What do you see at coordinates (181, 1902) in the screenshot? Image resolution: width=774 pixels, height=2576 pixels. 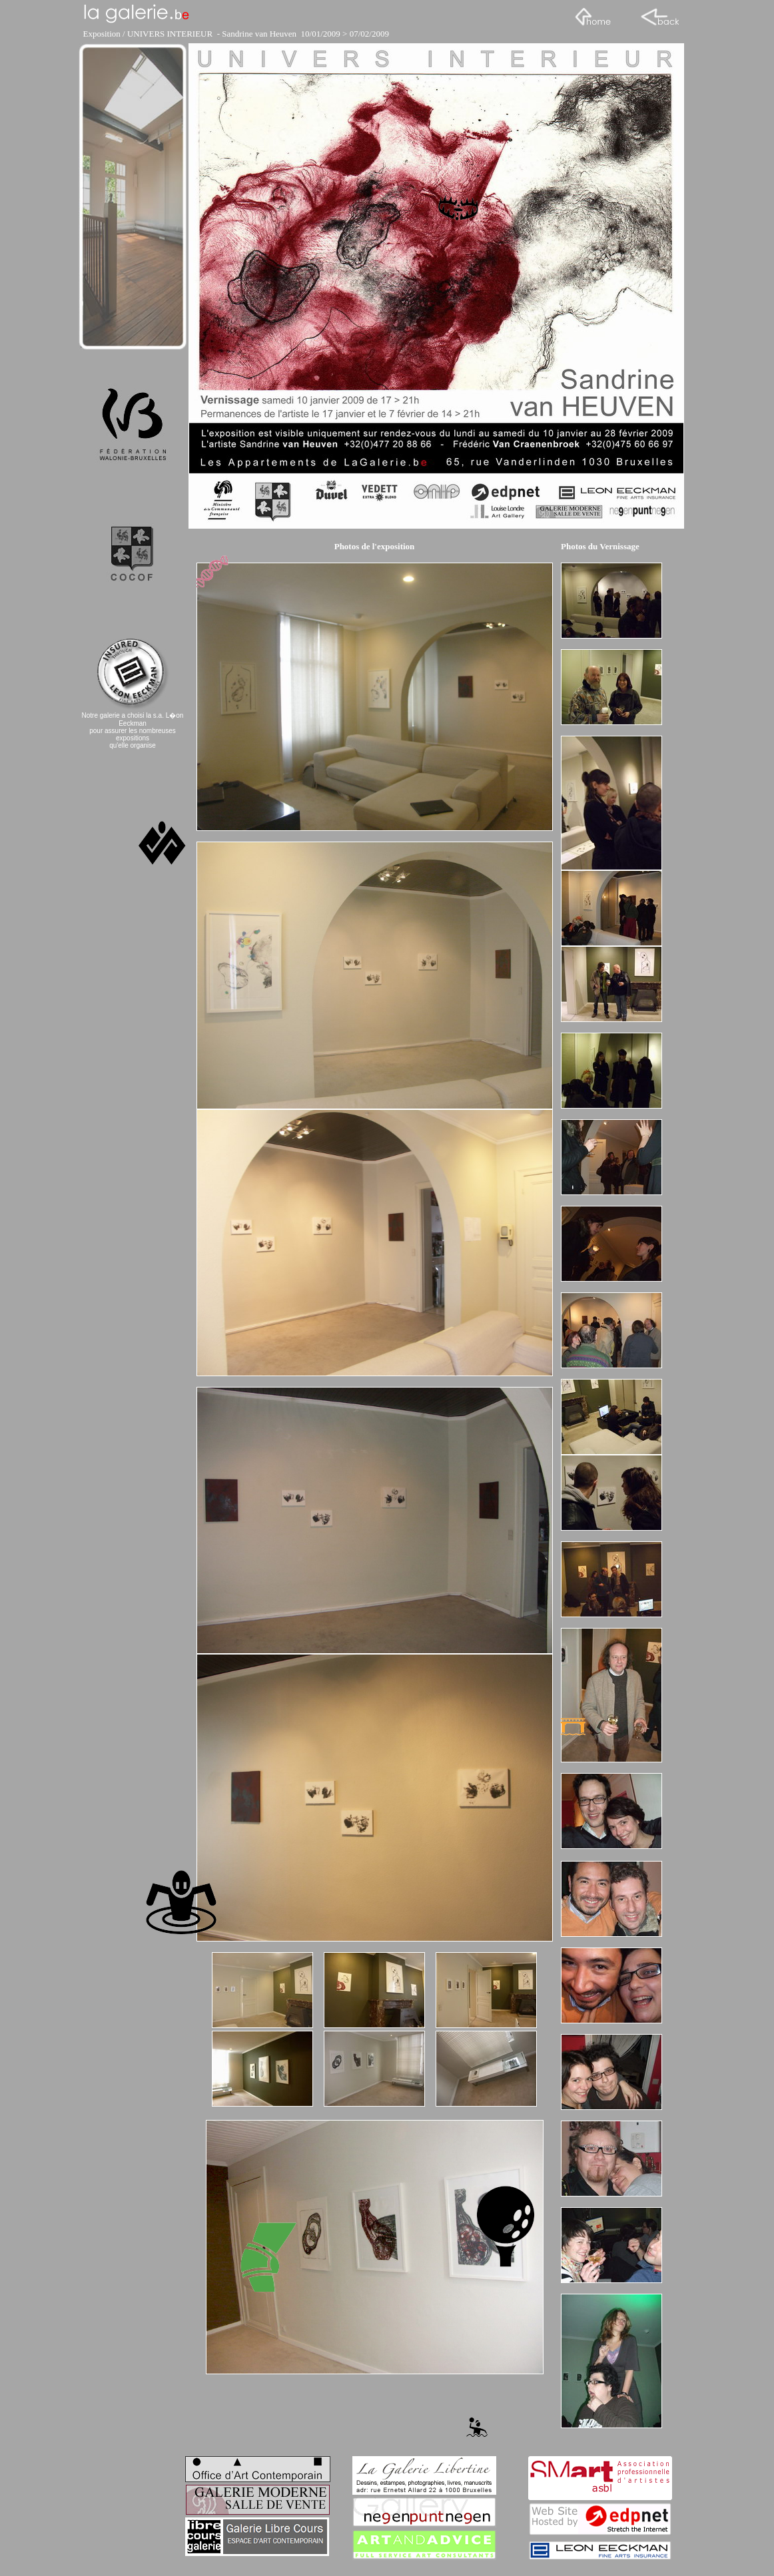 I see `indicates quicksand hazard or trap in game` at bounding box center [181, 1902].